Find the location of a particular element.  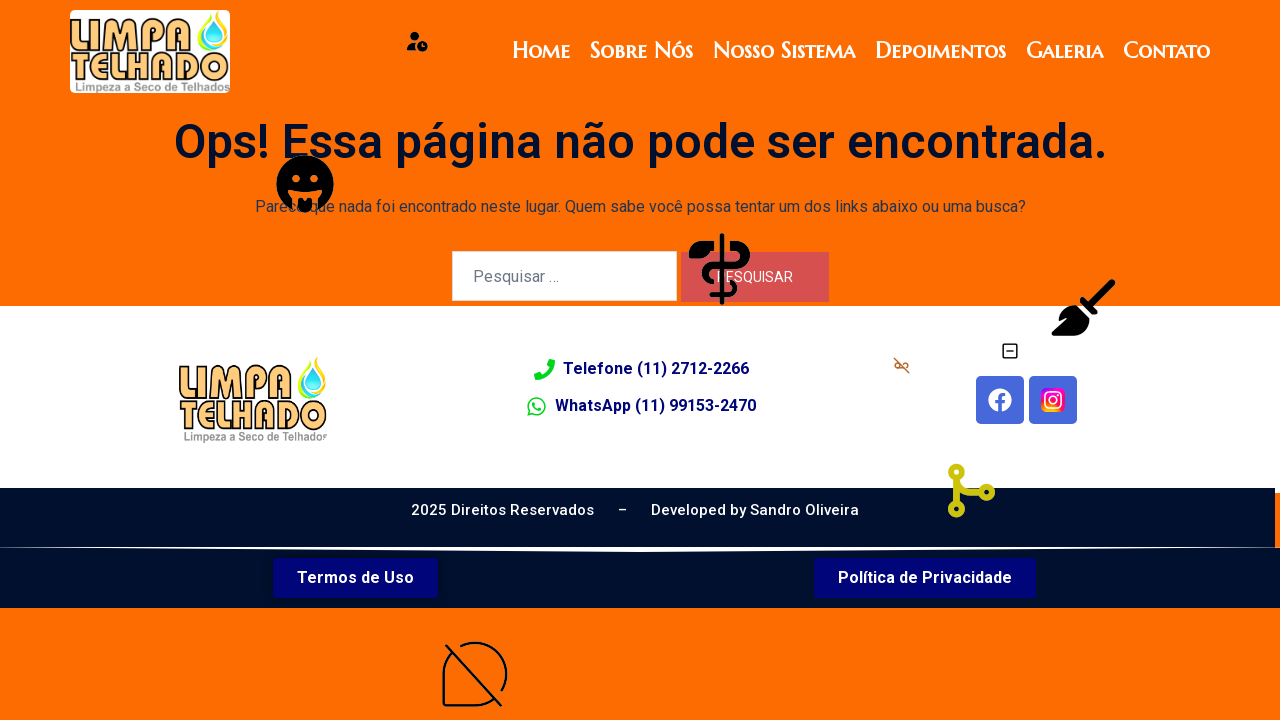

mute or disable chat notifications is located at coordinates (473, 675).